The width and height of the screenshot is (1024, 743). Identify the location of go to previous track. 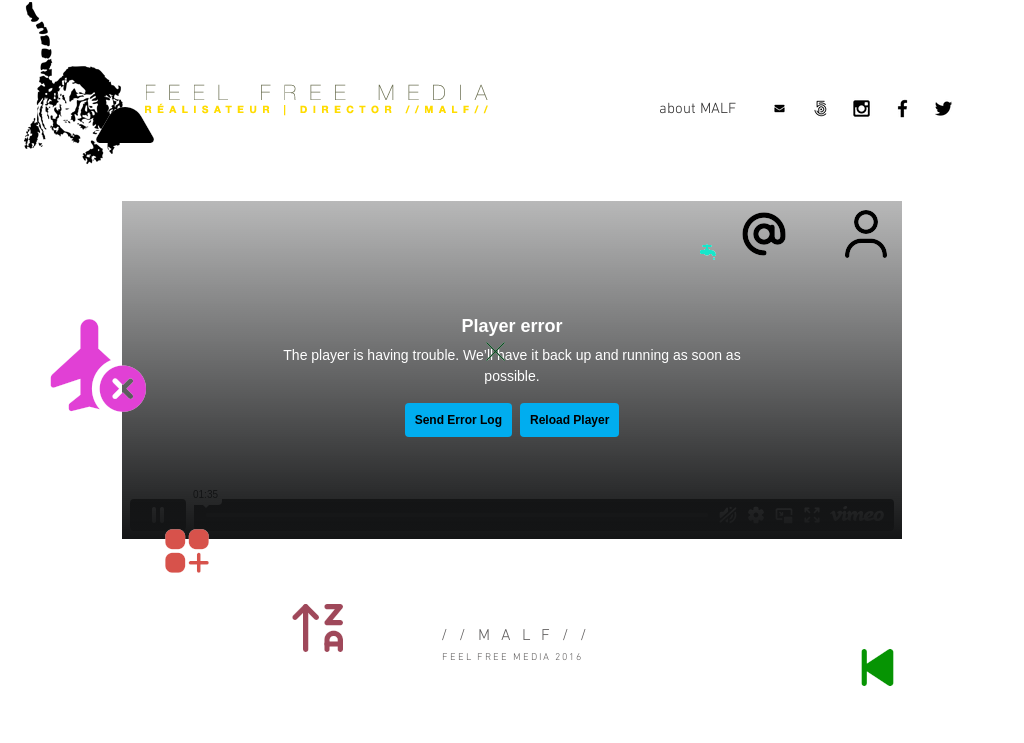
(877, 667).